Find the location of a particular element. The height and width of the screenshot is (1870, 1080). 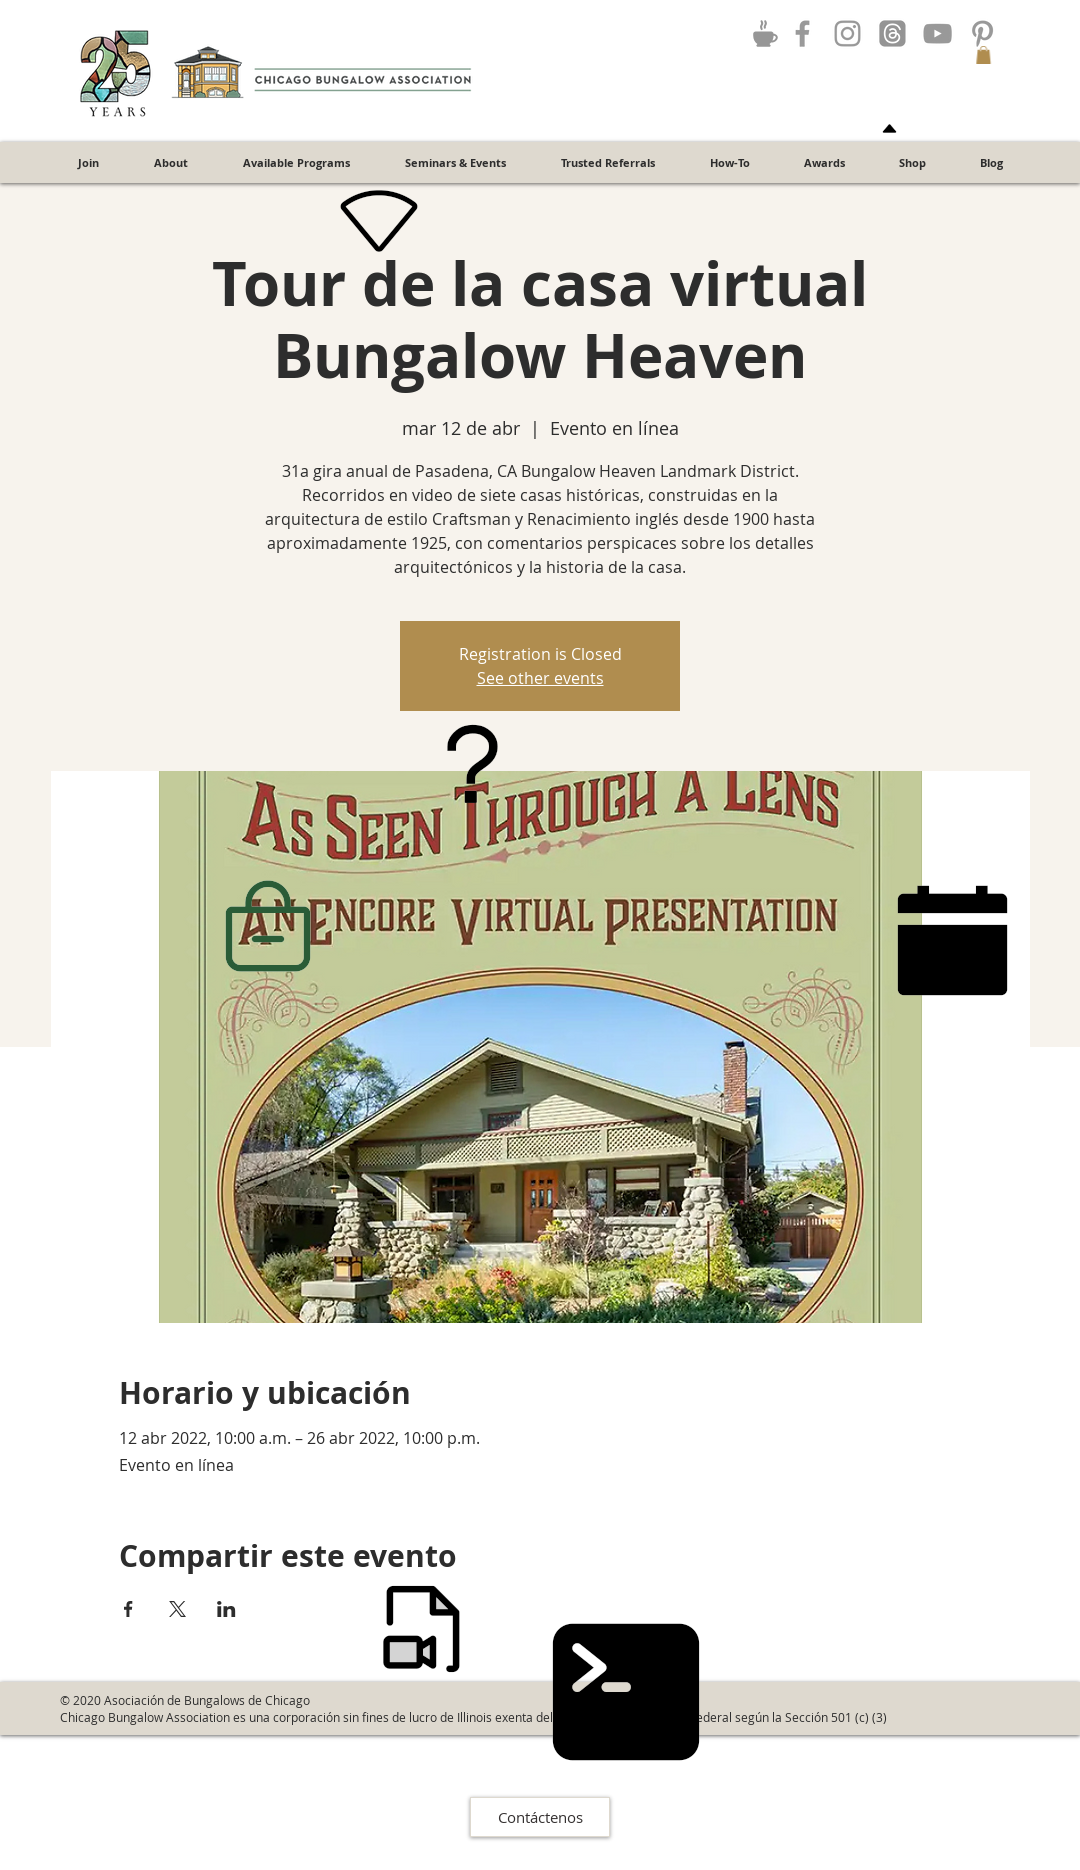

video file attachment is located at coordinates (423, 1629).